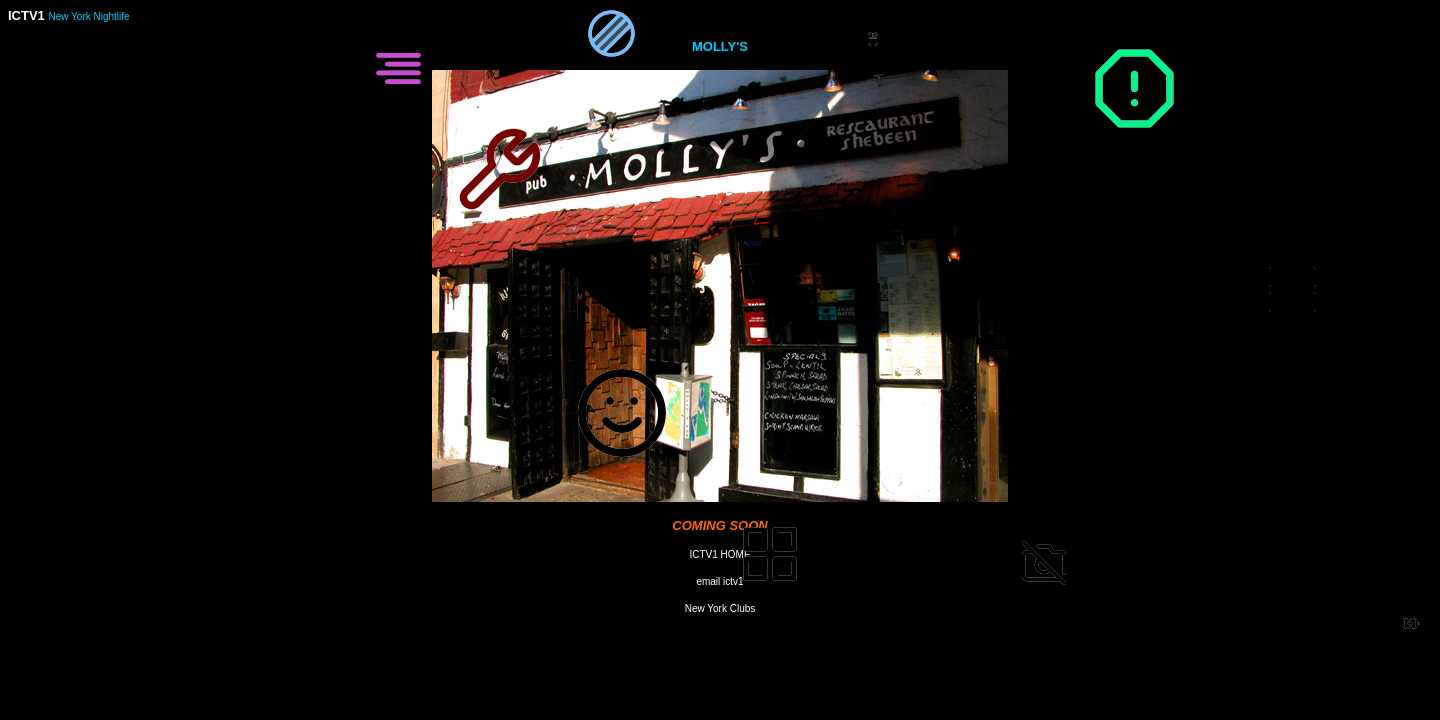  I want to click on view items in grid layout, so click(770, 554).